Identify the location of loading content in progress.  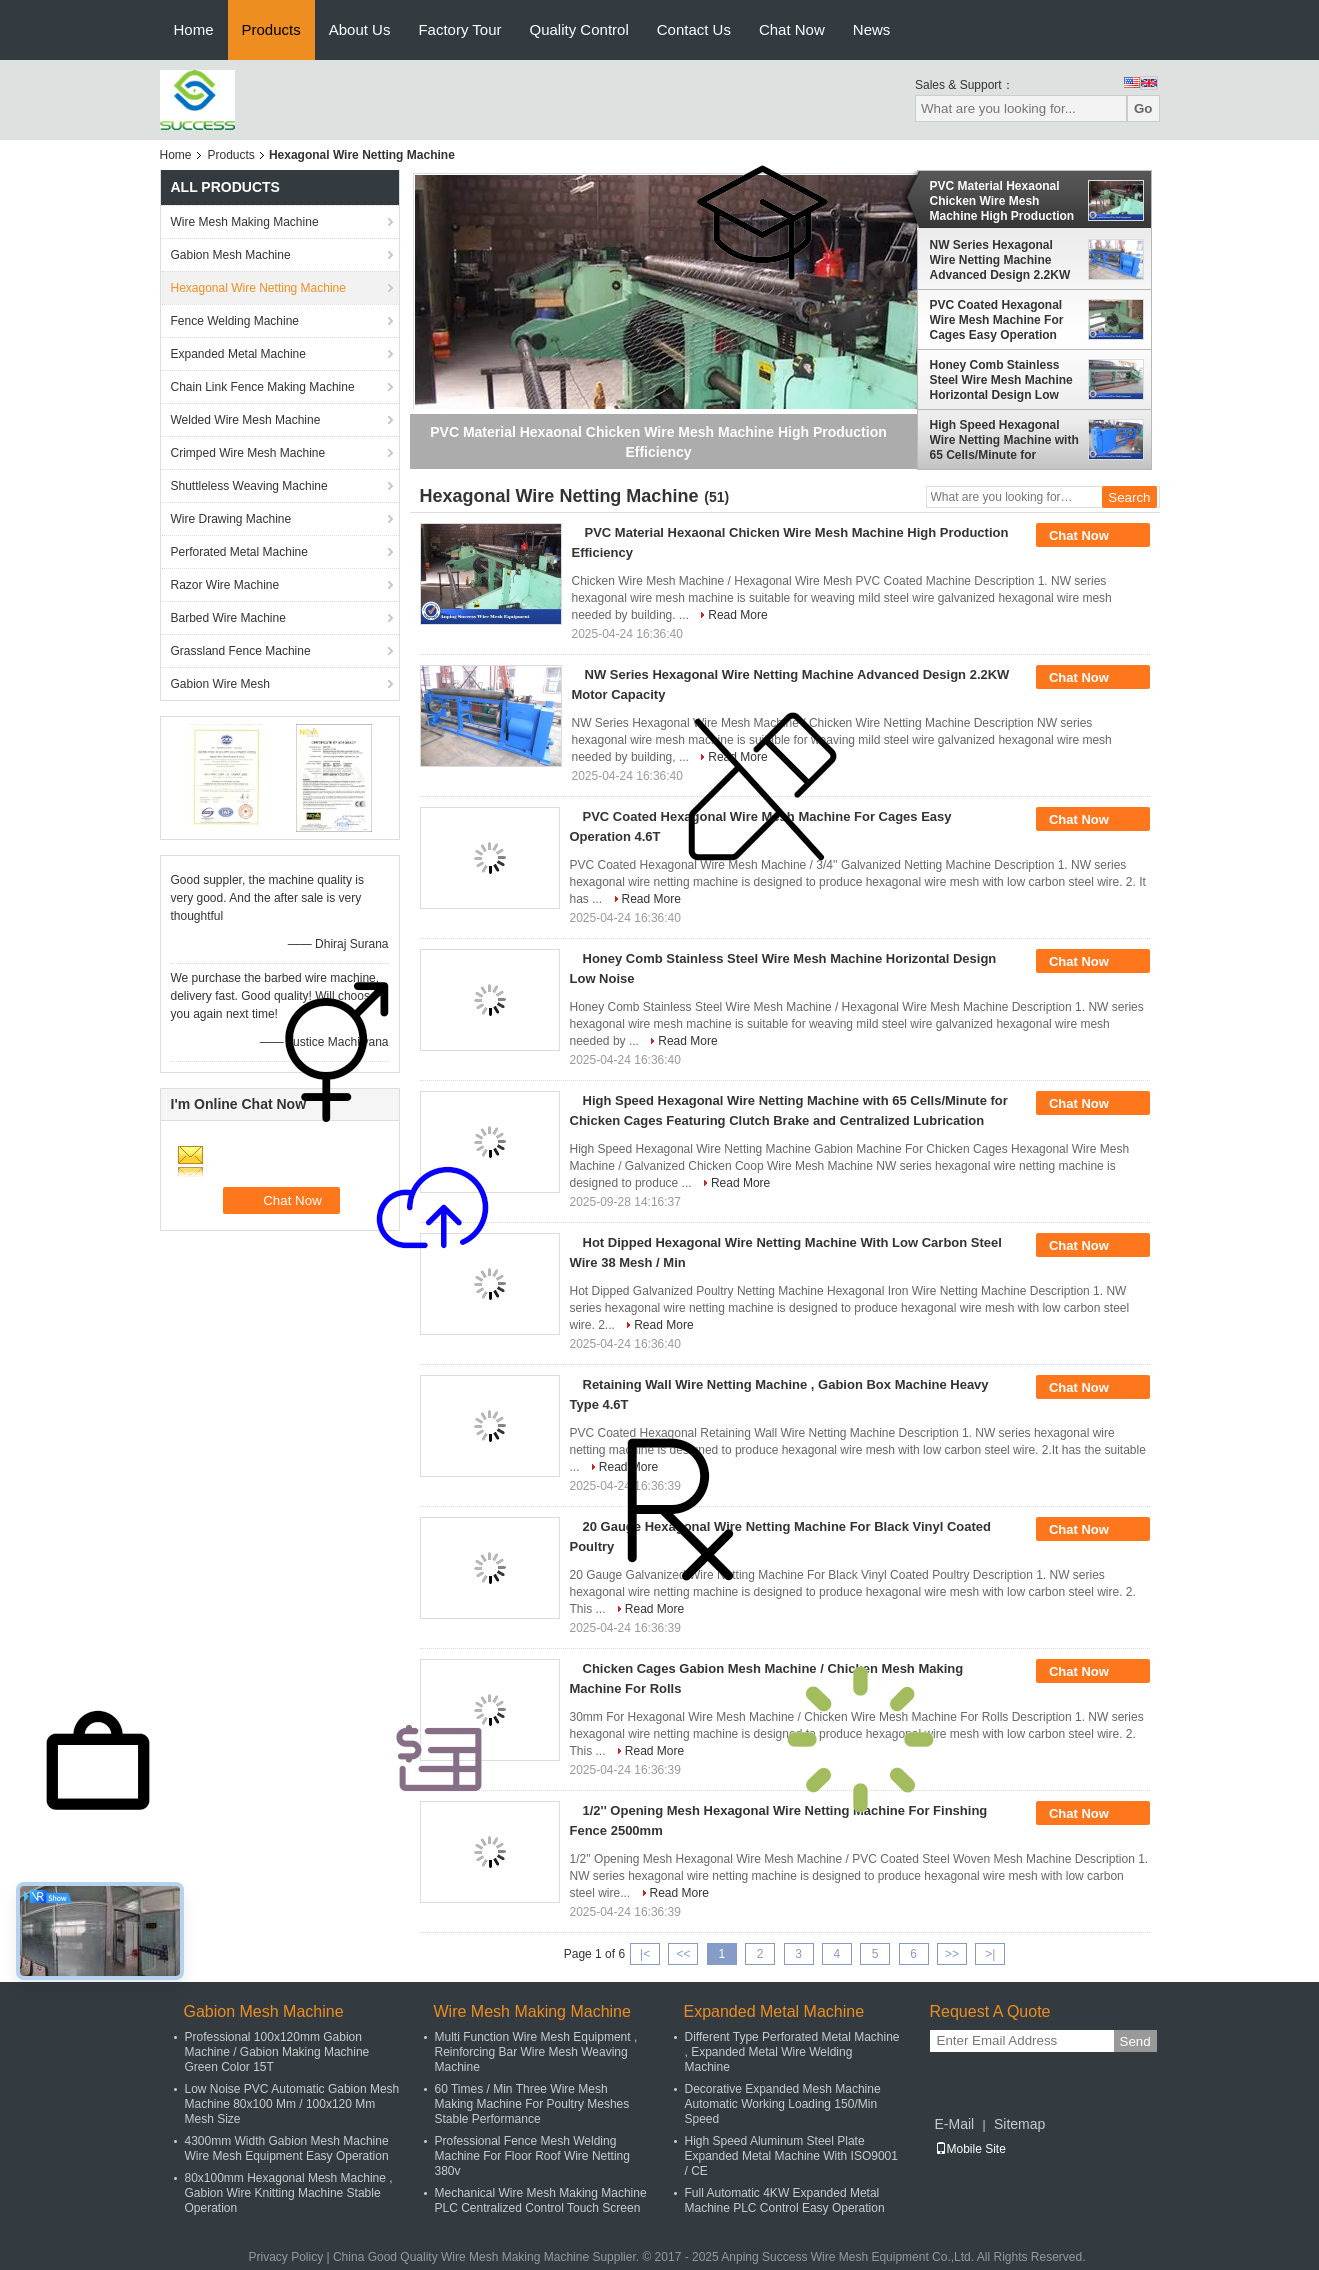
(860, 1739).